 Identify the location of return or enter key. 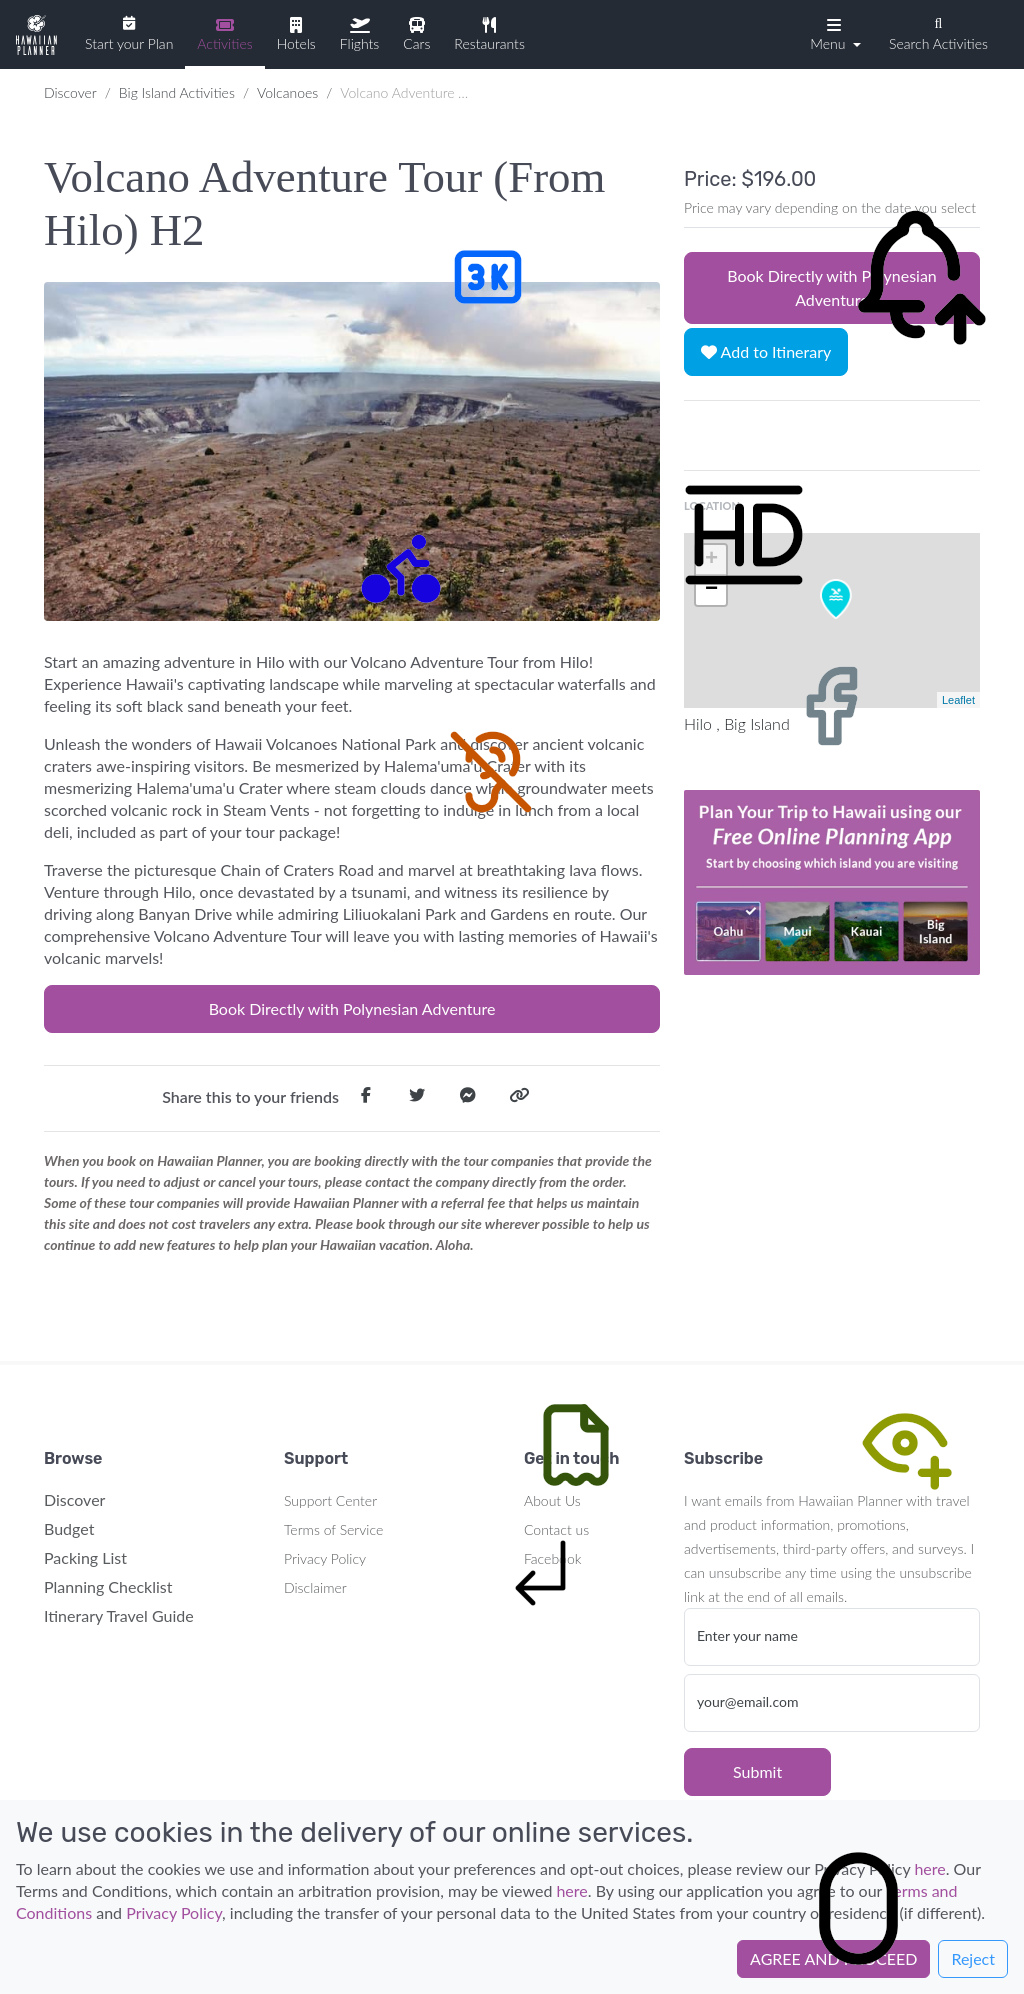
(543, 1573).